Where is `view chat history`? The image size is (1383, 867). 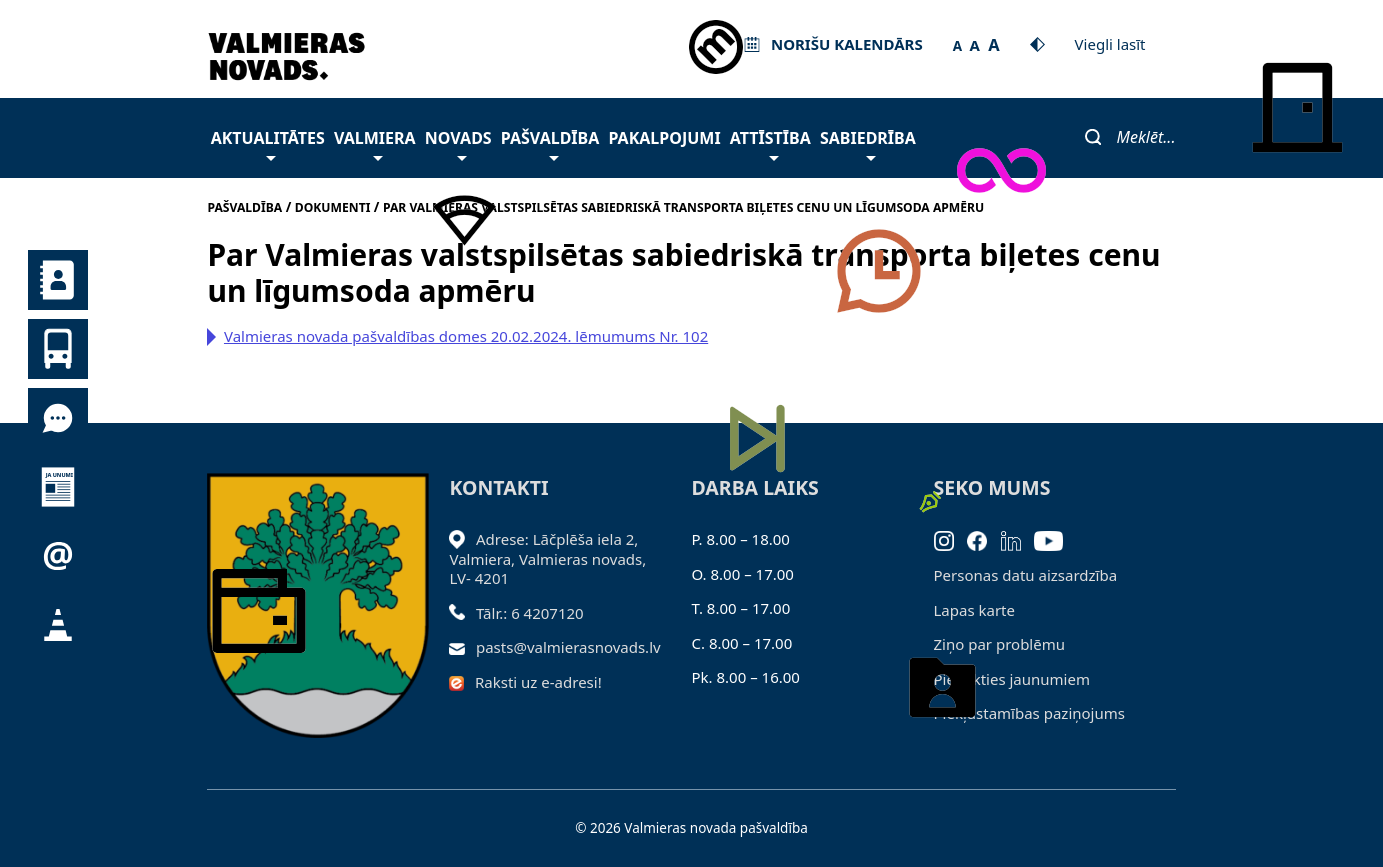 view chat history is located at coordinates (879, 271).